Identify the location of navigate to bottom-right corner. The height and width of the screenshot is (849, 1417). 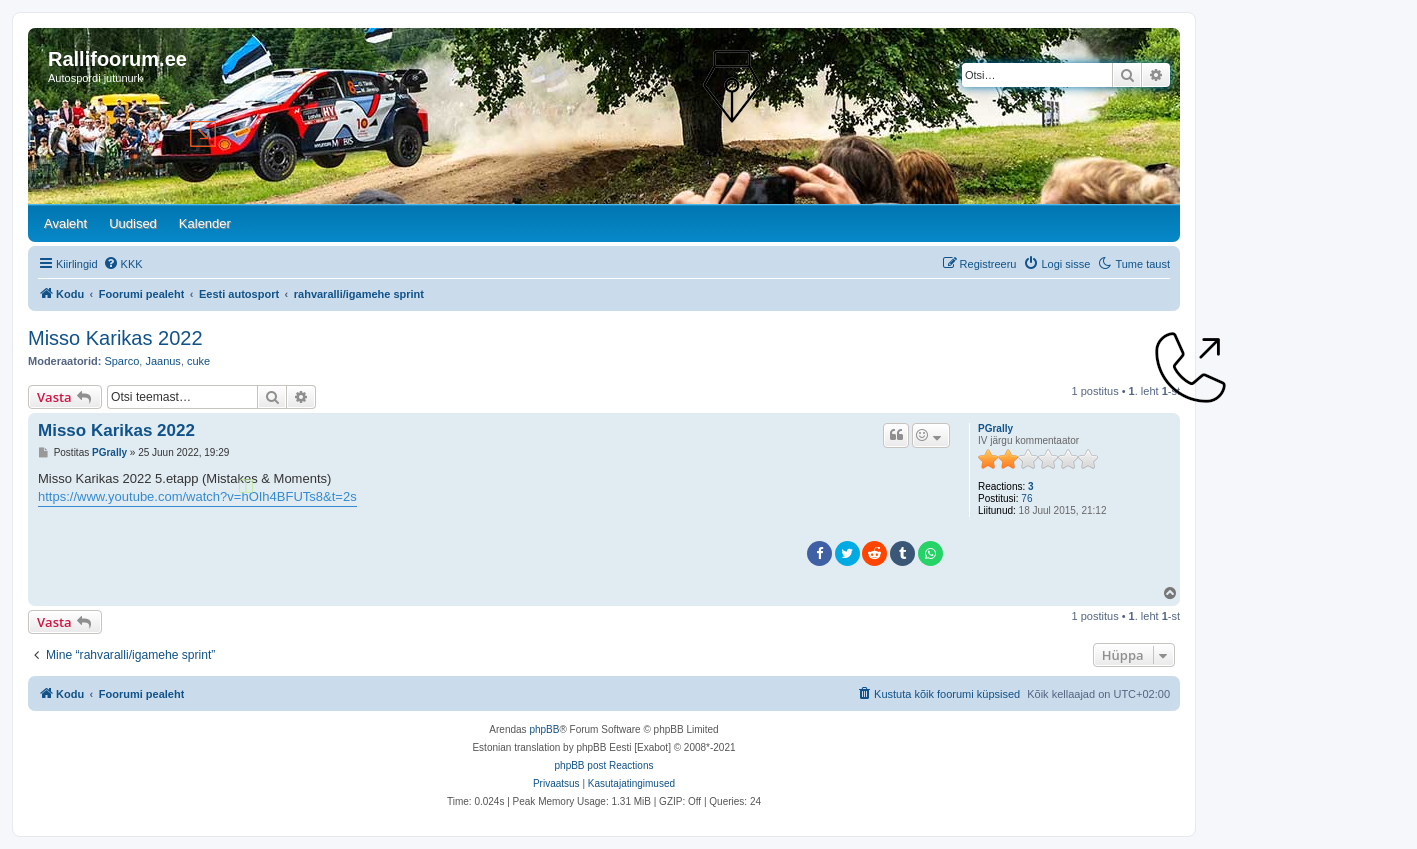
(203, 134).